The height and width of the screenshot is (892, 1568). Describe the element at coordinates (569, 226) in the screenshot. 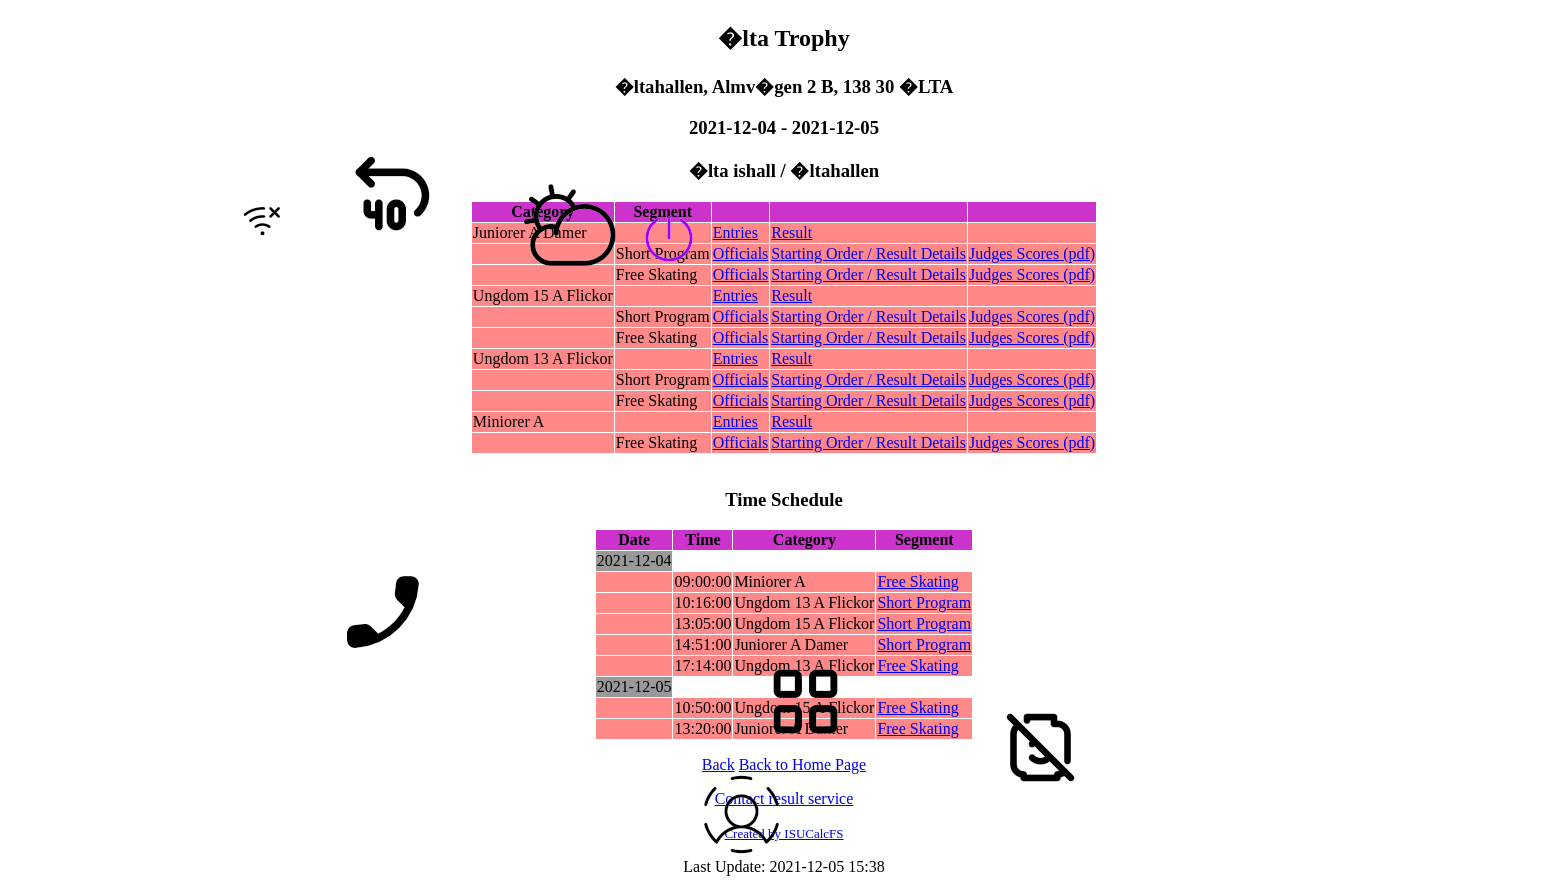

I see `indicates partly cloudy weather conditions` at that location.